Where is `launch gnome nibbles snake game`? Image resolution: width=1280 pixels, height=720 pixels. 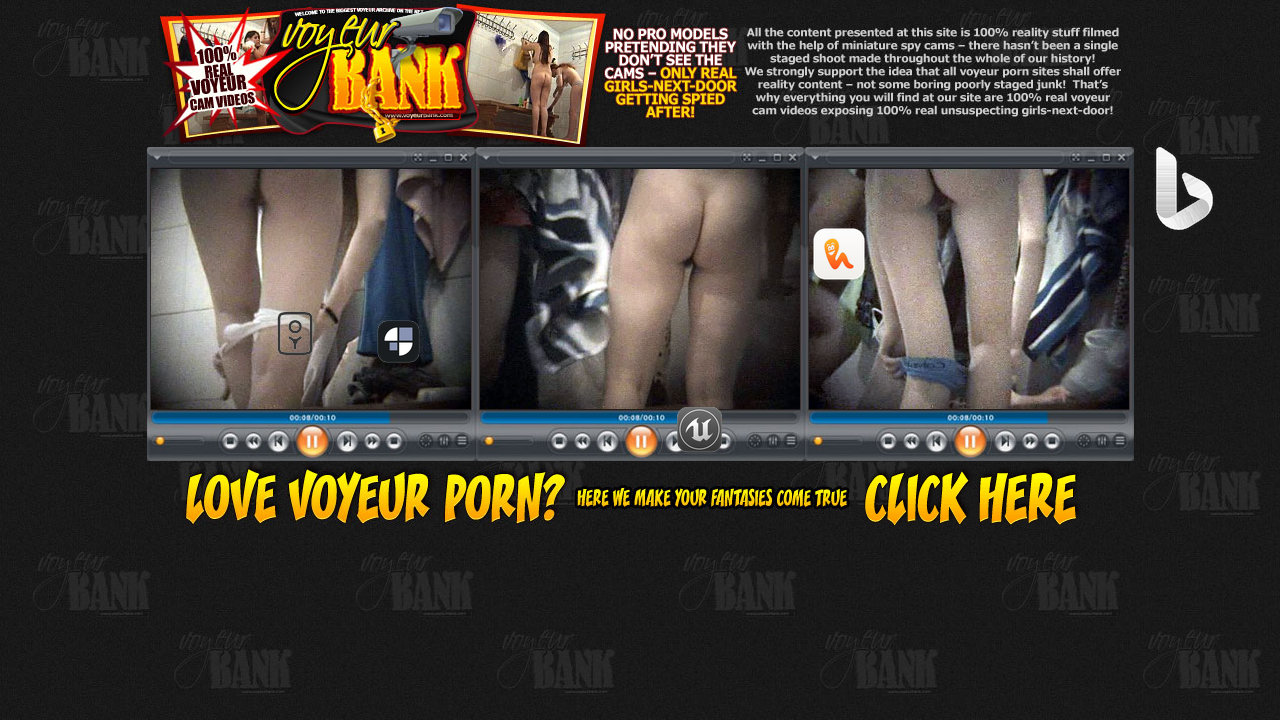 launch gnome nibbles snake game is located at coordinates (839, 254).